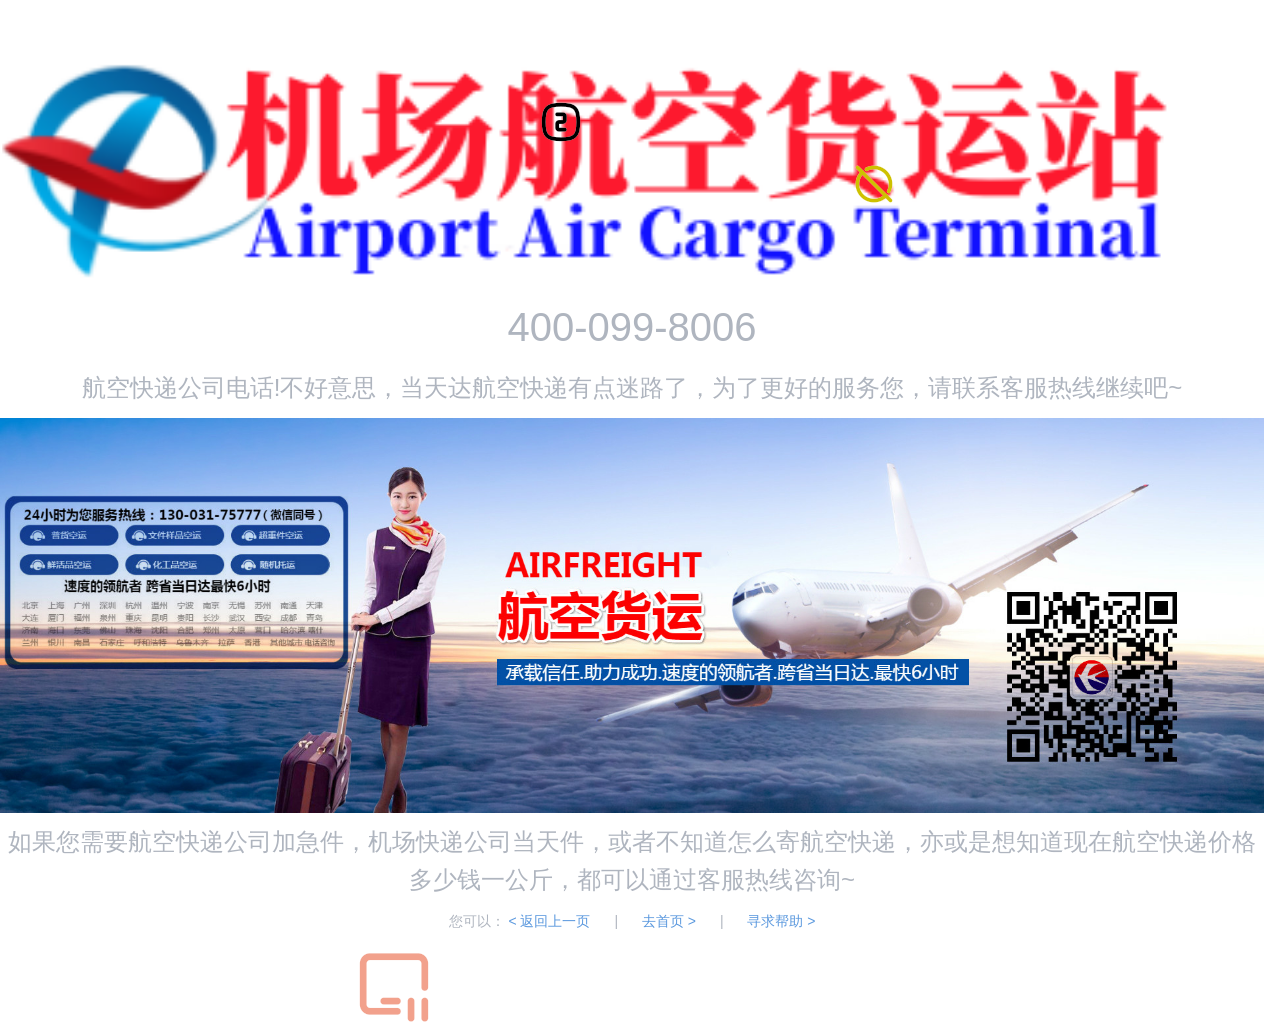  I want to click on indicates step 2 in a multi-step process, so click(561, 122).